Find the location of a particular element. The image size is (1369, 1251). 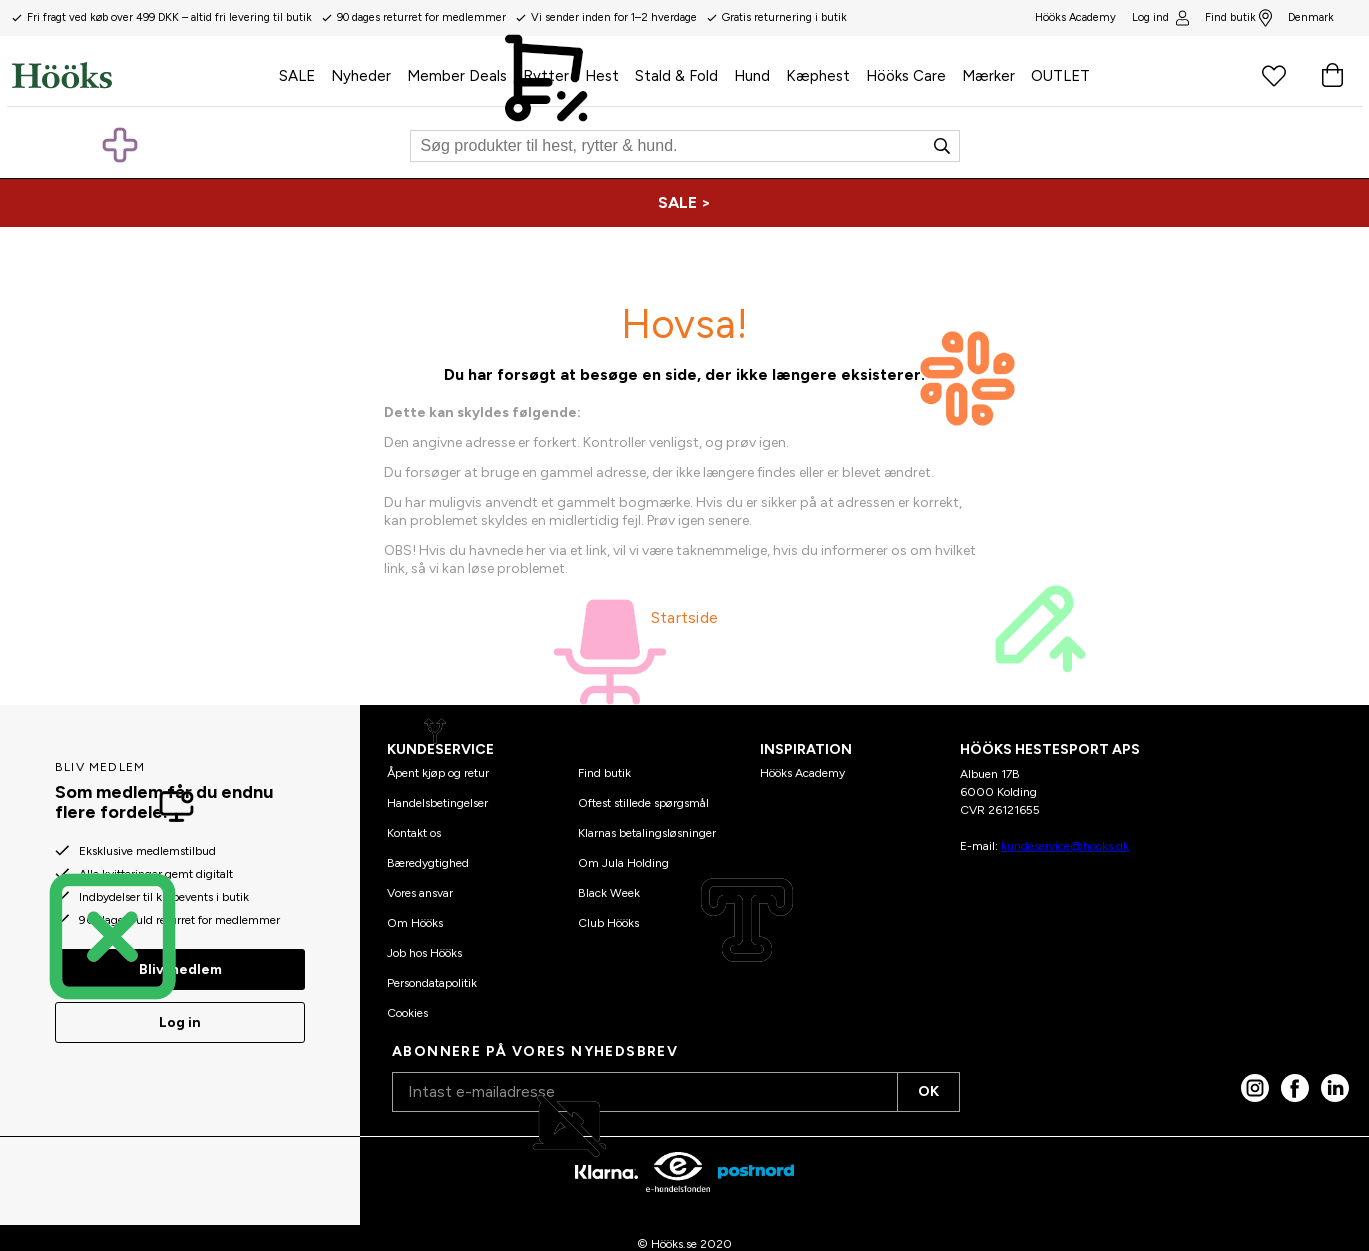

upload or publish your edits is located at coordinates (1036, 623).